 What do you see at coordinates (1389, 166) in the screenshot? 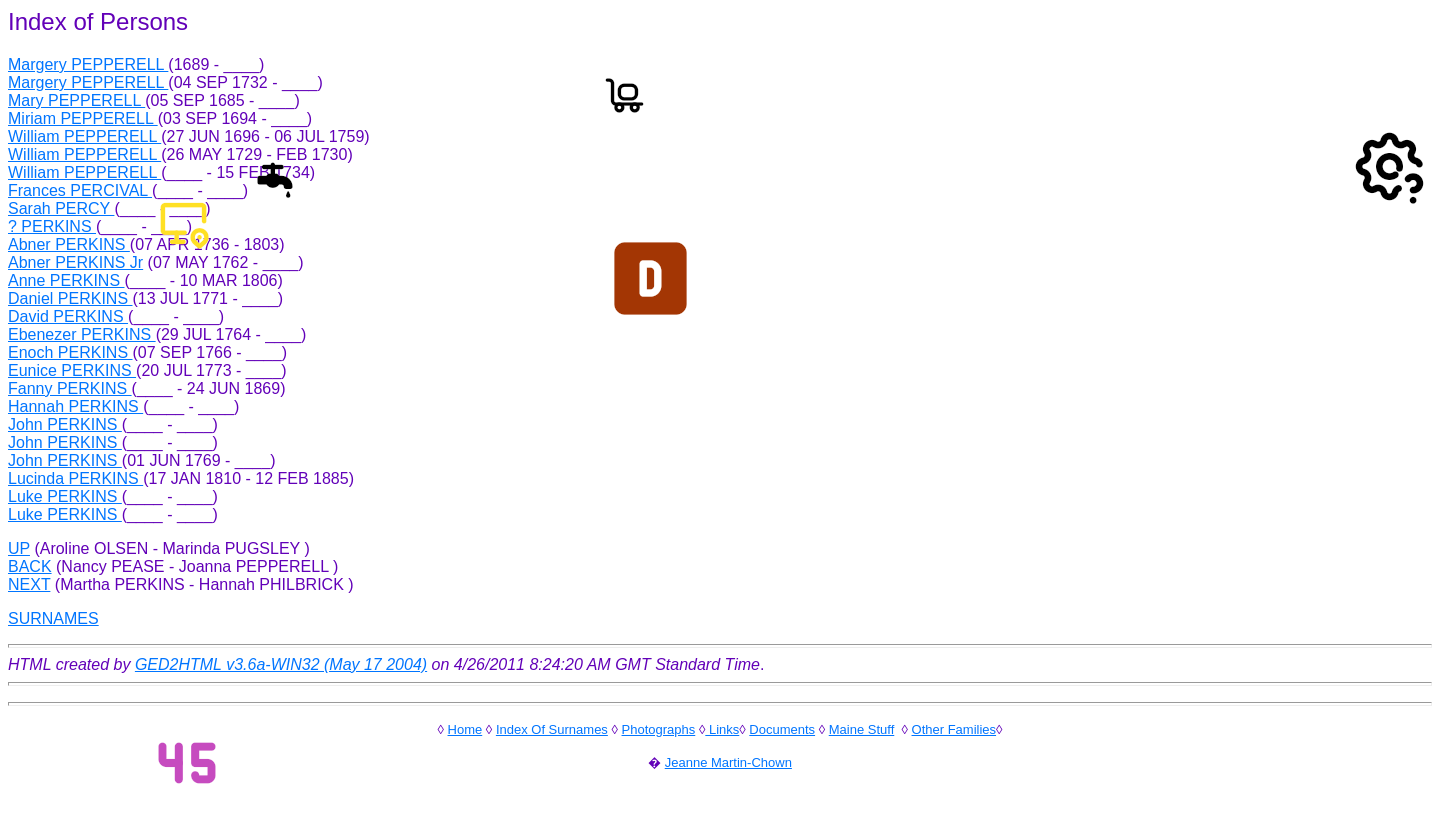
I see `access settings help or FAQ` at bounding box center [1389, 166].